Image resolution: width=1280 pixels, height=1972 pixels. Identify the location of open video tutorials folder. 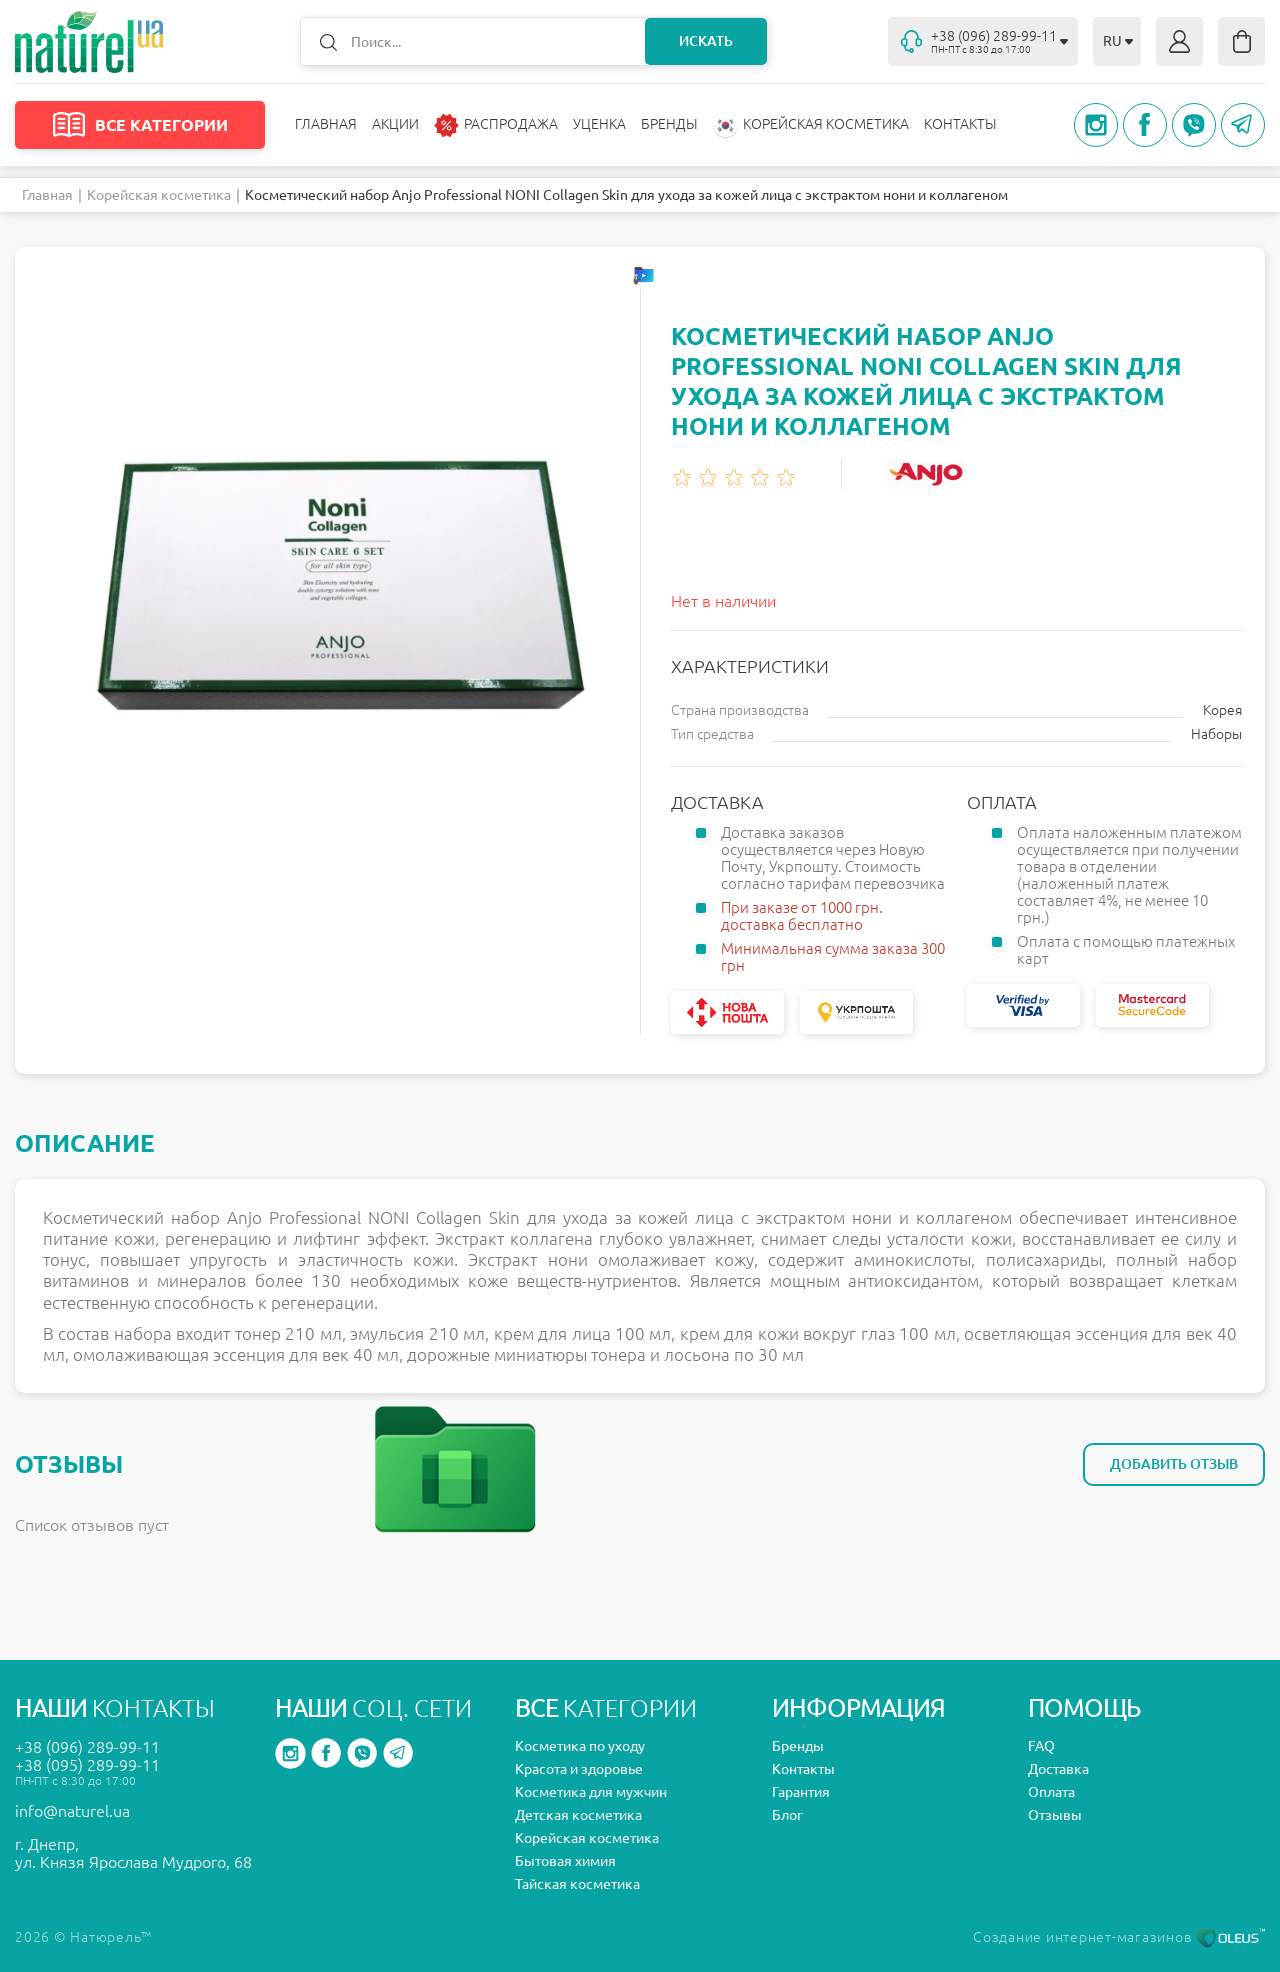
(644, 275).